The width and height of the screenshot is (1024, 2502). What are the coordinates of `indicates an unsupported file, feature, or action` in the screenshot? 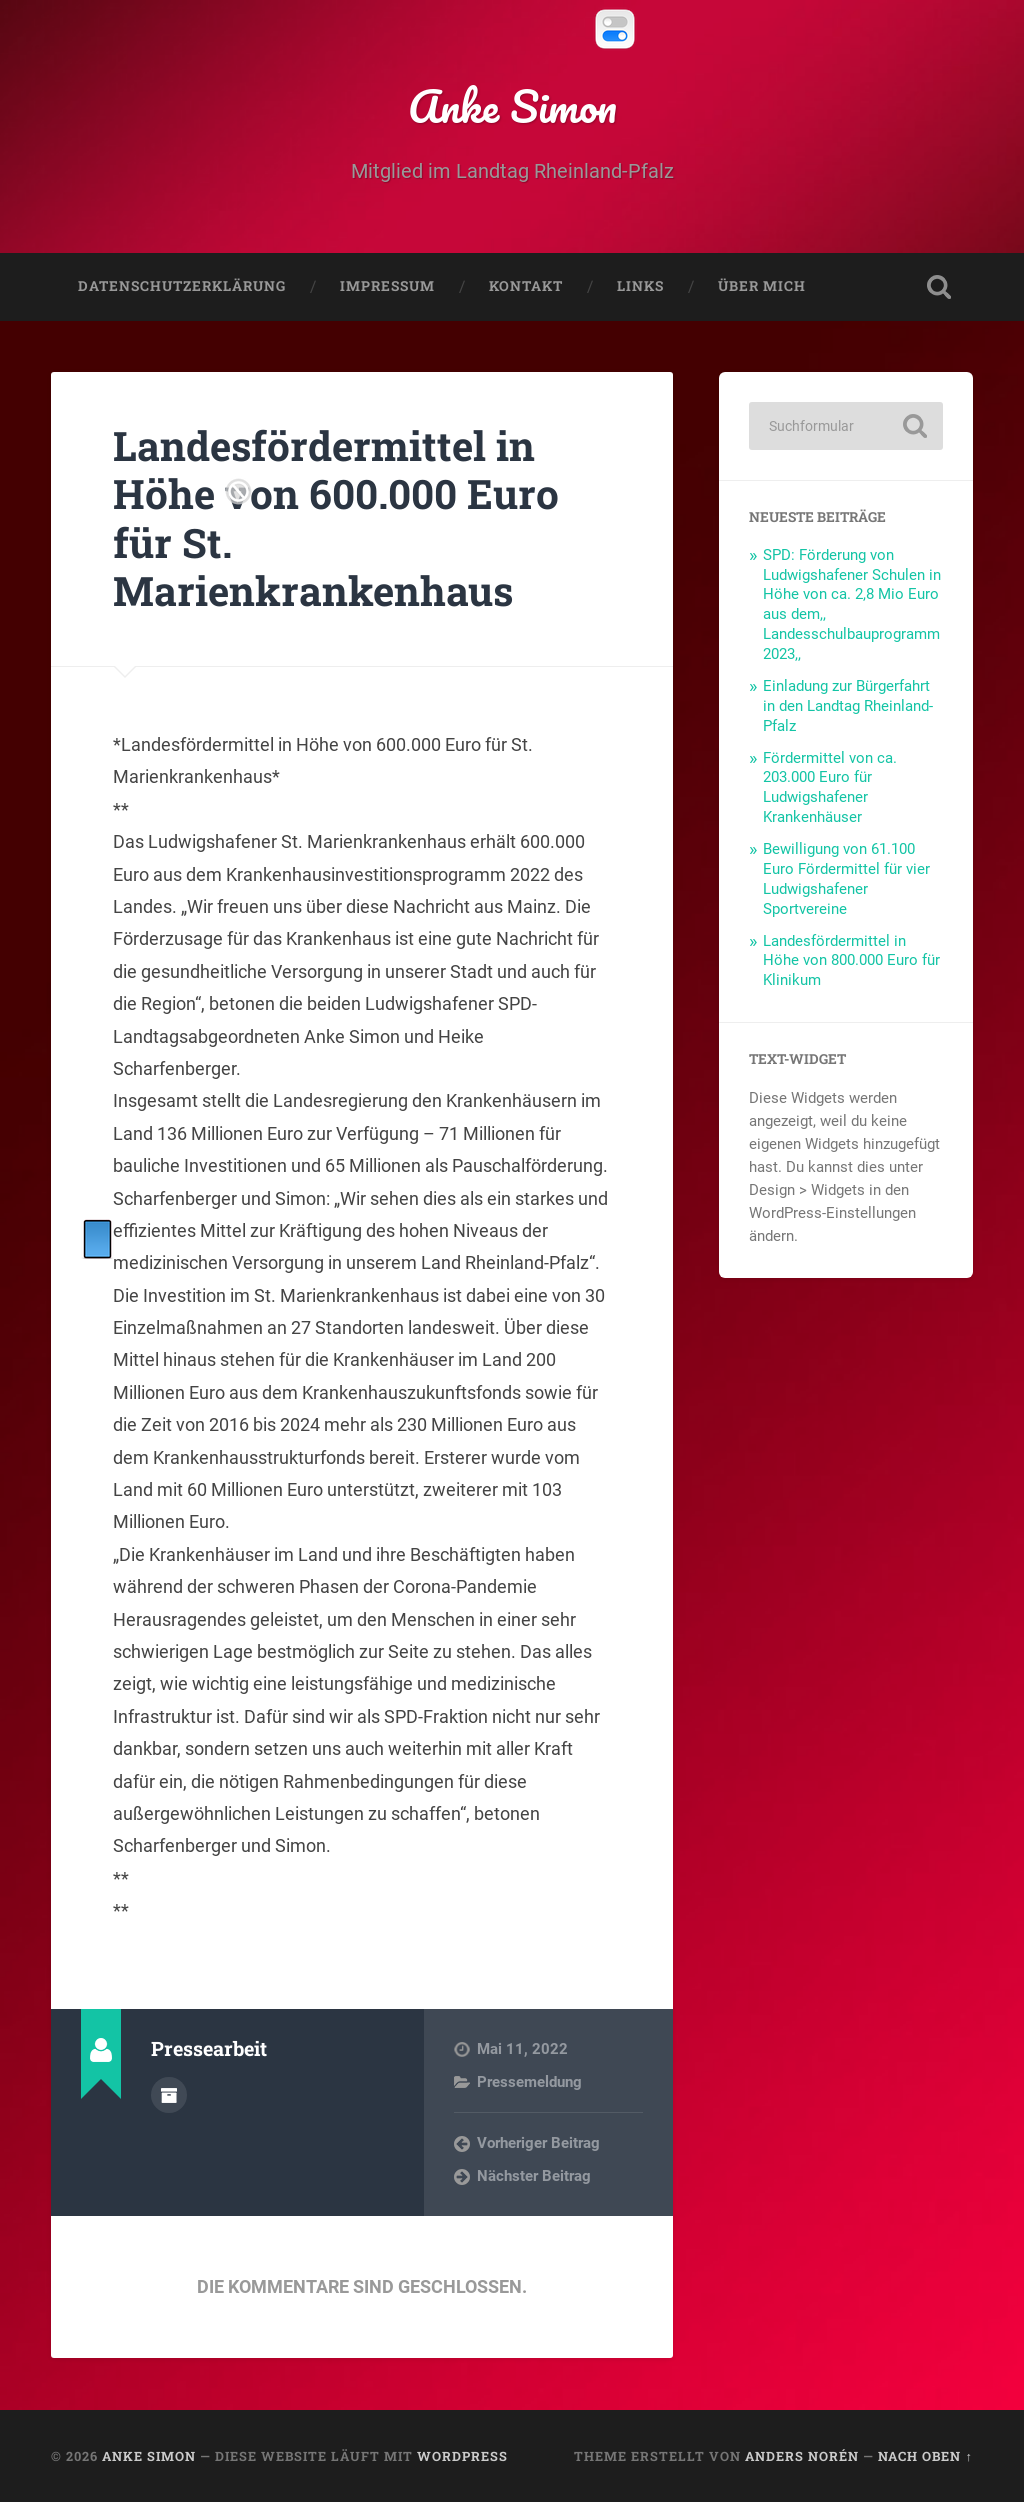 It's located at (238, 491).